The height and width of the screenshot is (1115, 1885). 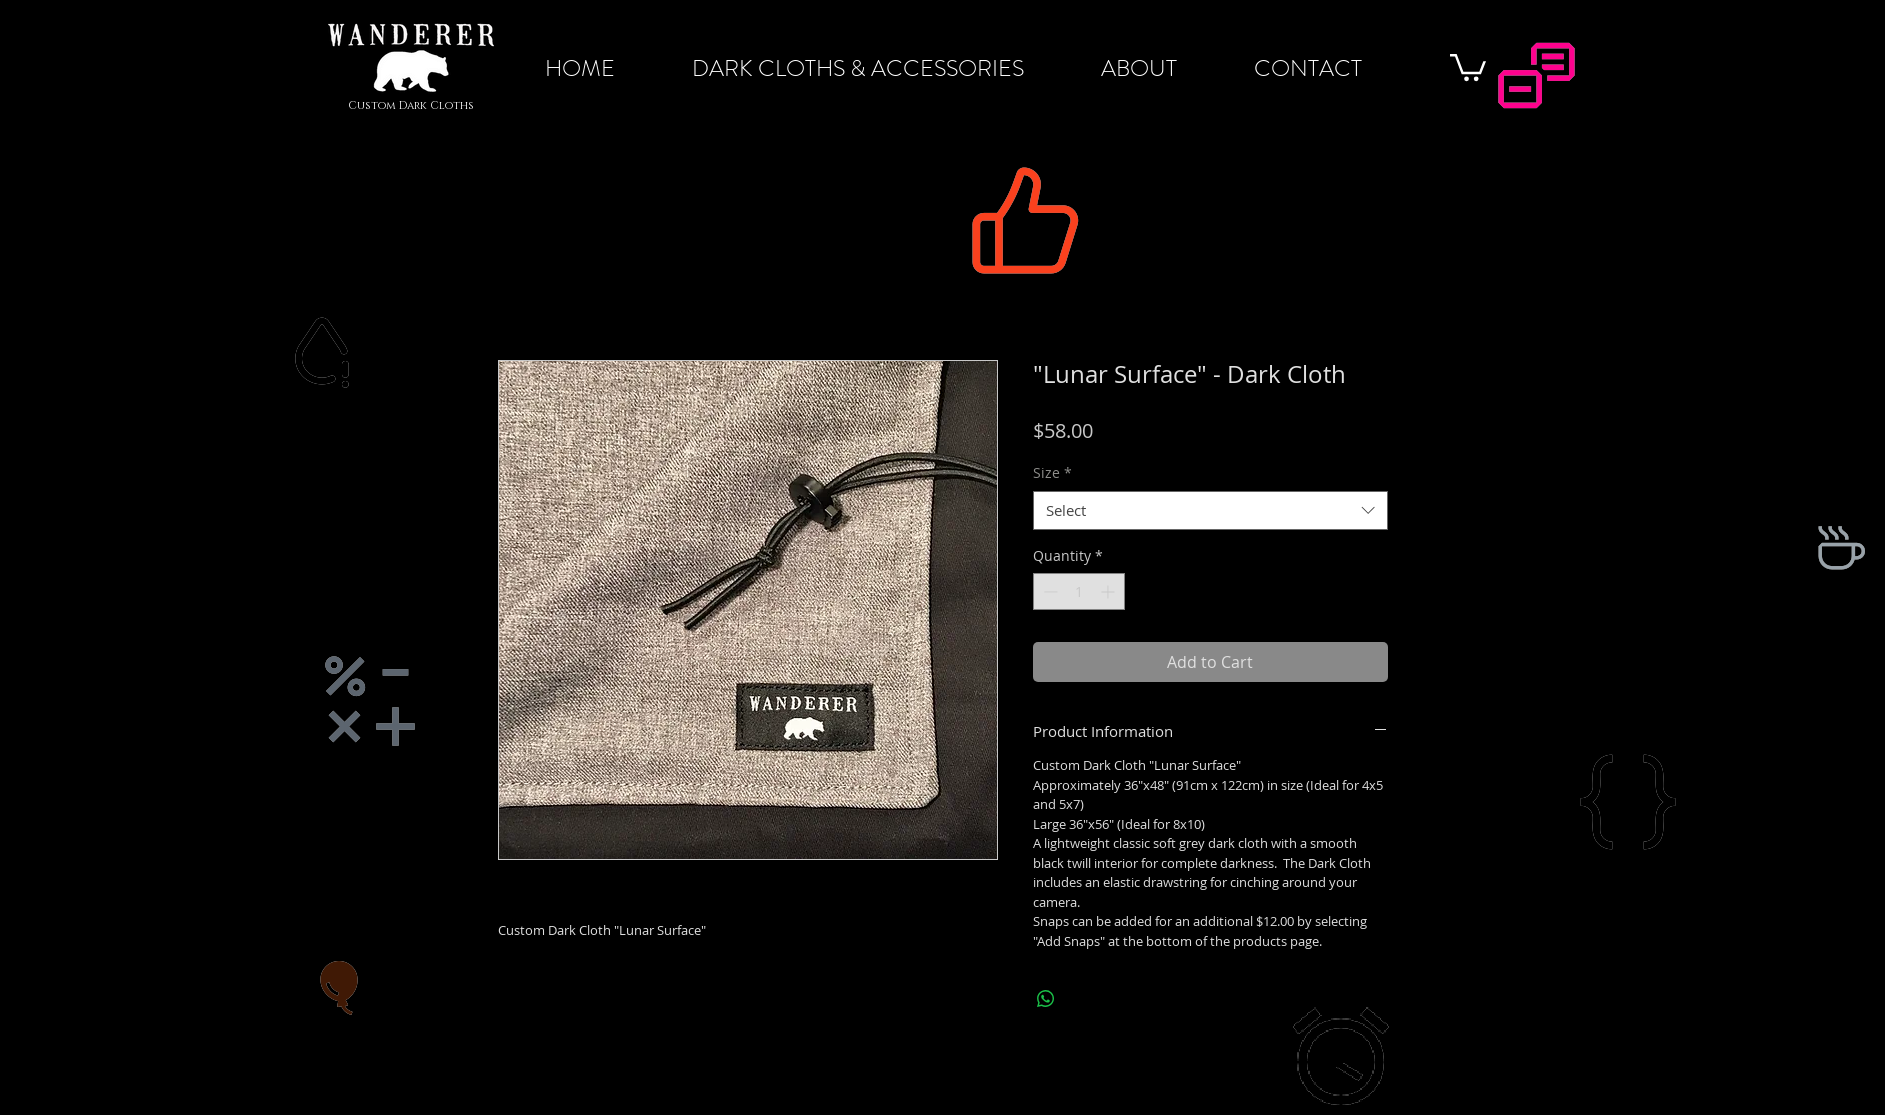 What do you see at coordinates (322, 351) in the screenshot?
I see `water or hydration warning` at bounding box center [322, 351].